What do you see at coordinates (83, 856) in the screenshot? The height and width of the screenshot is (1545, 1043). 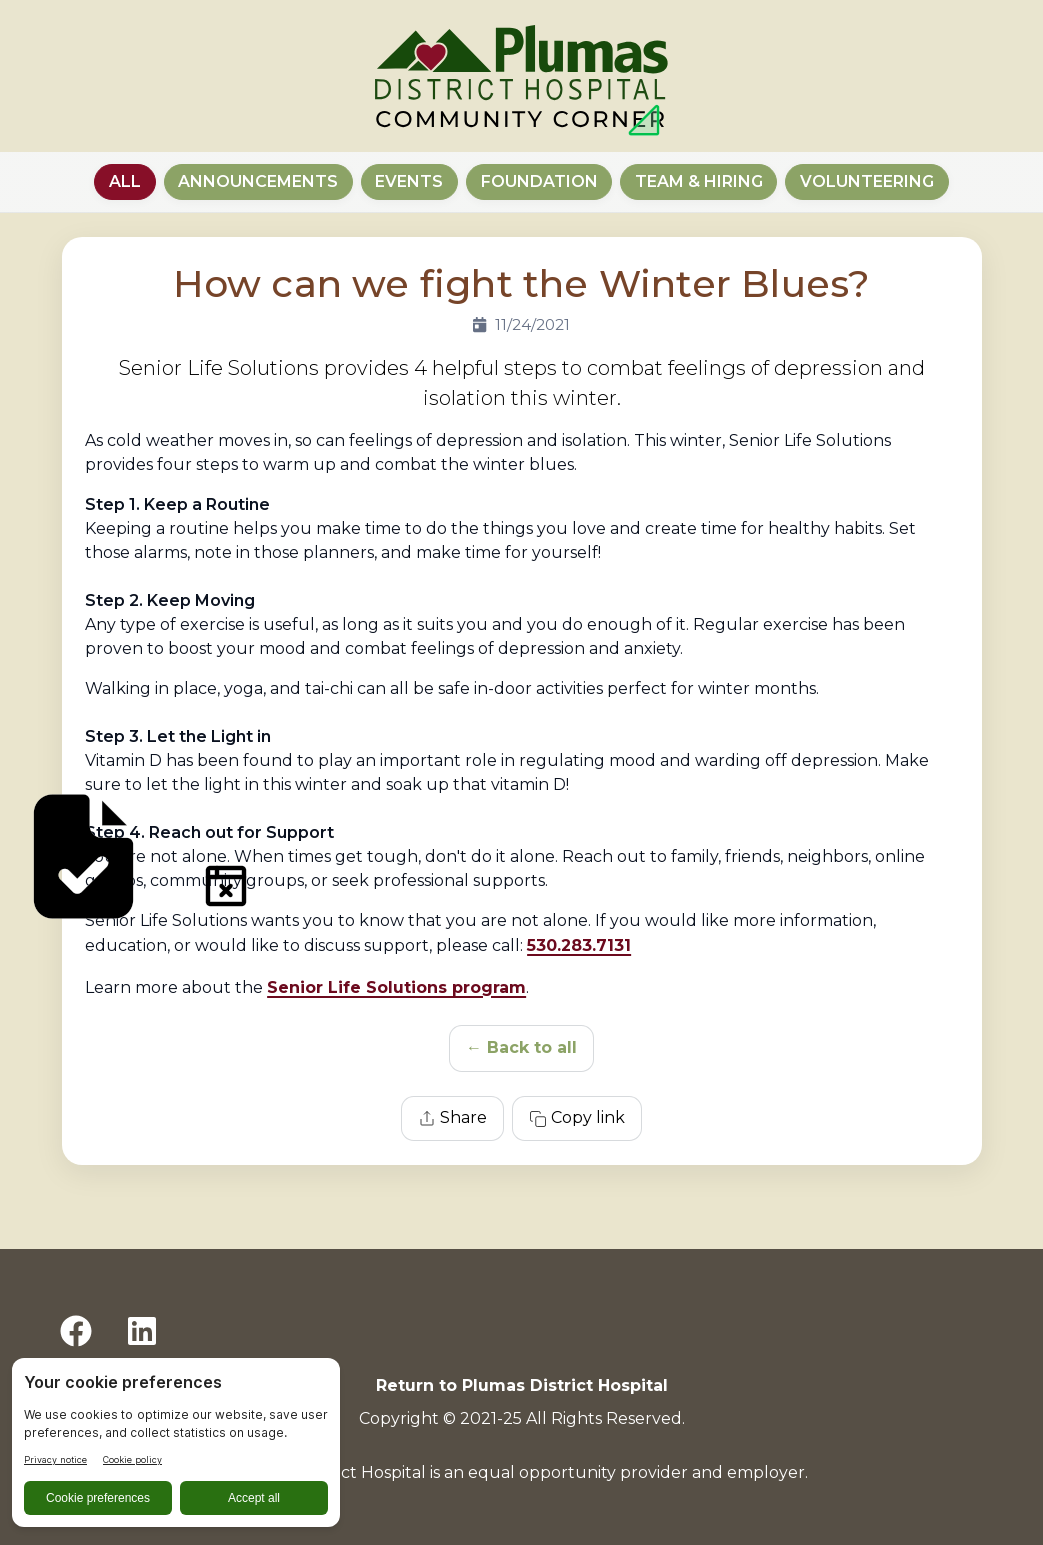 I see `file successfully uploaded or saved` at bounding box center [83, 856].